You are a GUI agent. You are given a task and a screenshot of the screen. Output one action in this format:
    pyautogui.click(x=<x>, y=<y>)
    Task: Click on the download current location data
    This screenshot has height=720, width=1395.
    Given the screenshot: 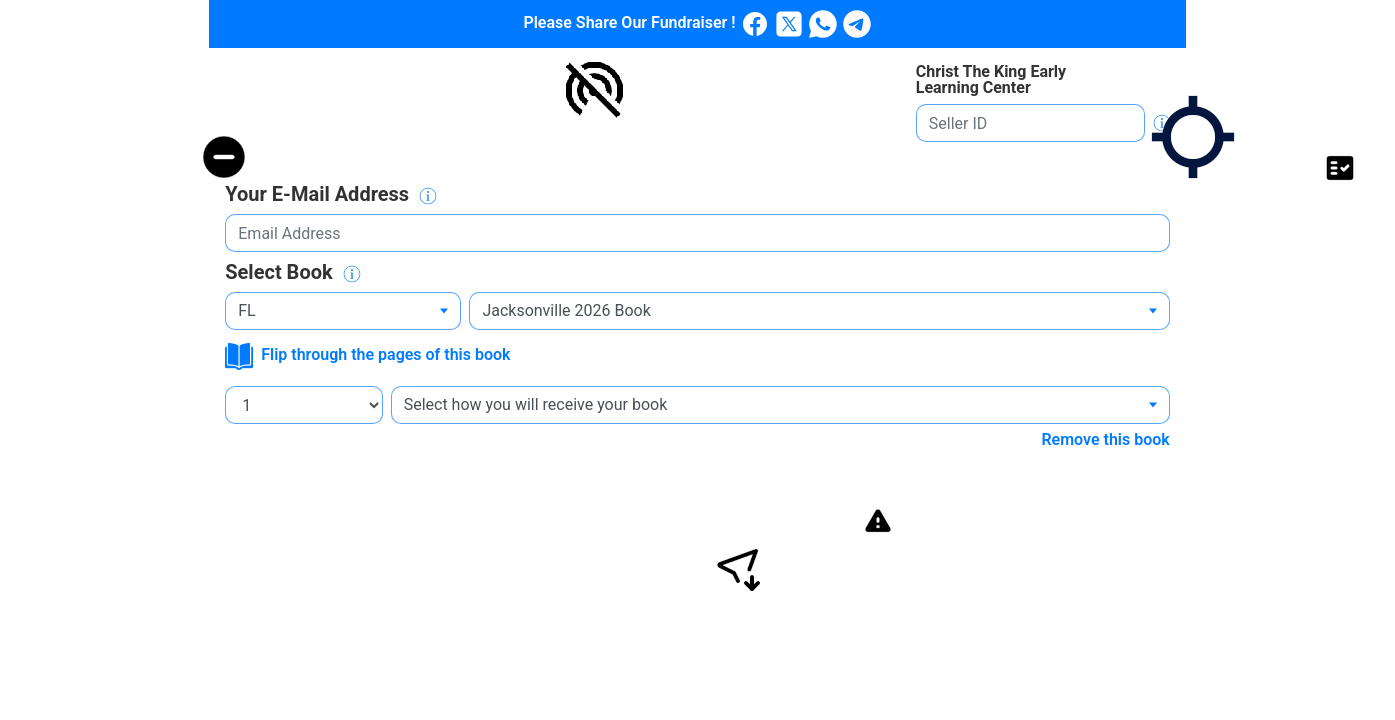 What is the action you would take?
    pyautogui.click(x=738, y=569)
    